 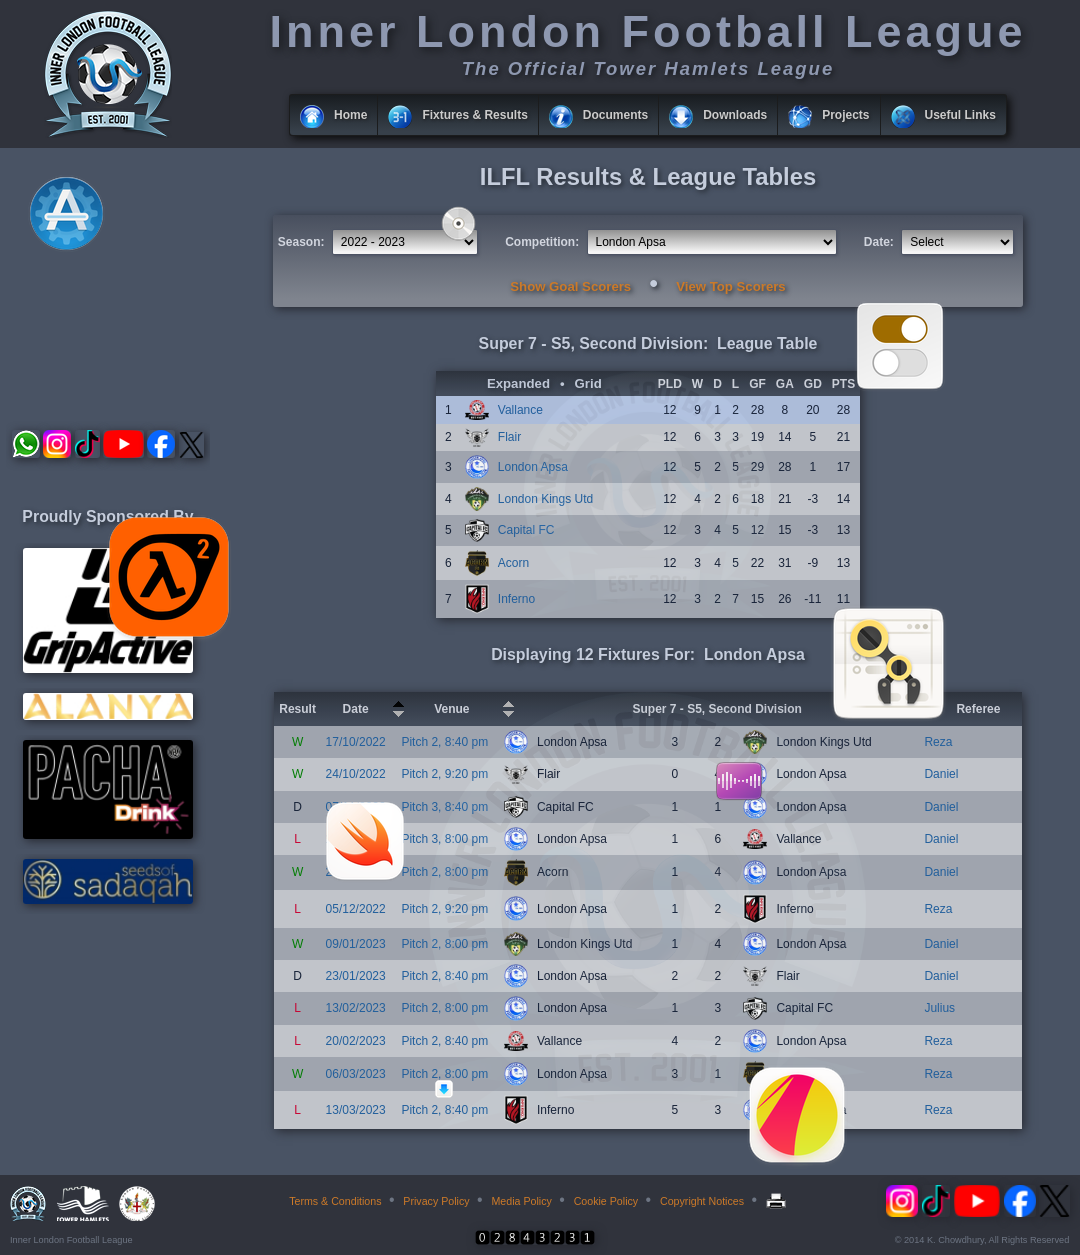 What do you see at coordinates (365, 841) in the screenshot?
I see `open Swift Playgrounds app` at bounding box center [365, 841].